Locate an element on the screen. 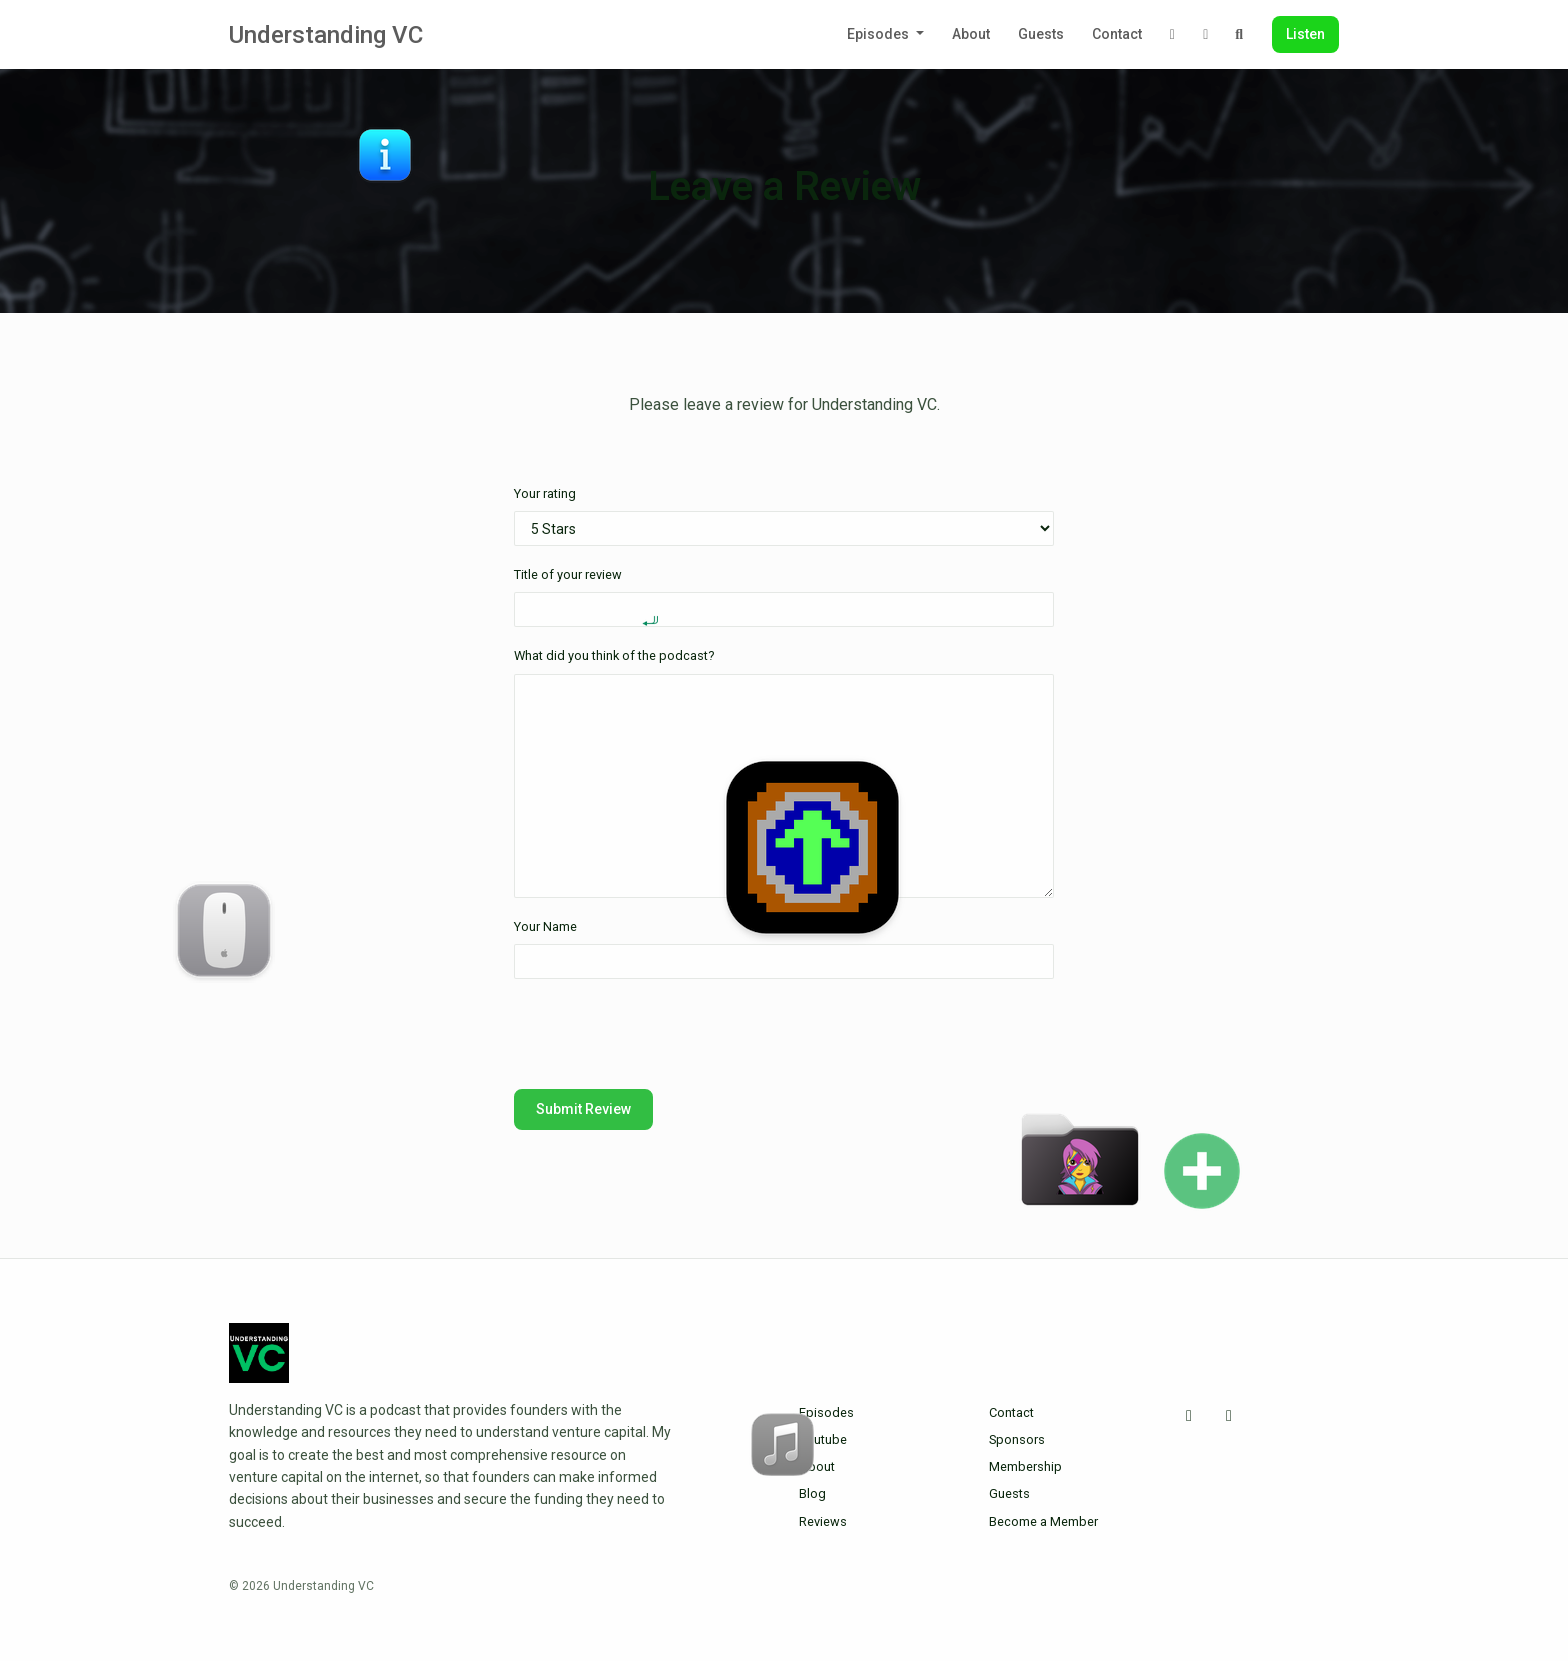 The width and height of the screenshot is (1568, 1661). reply to all recipients of an email is located at coordinates (650, 620).